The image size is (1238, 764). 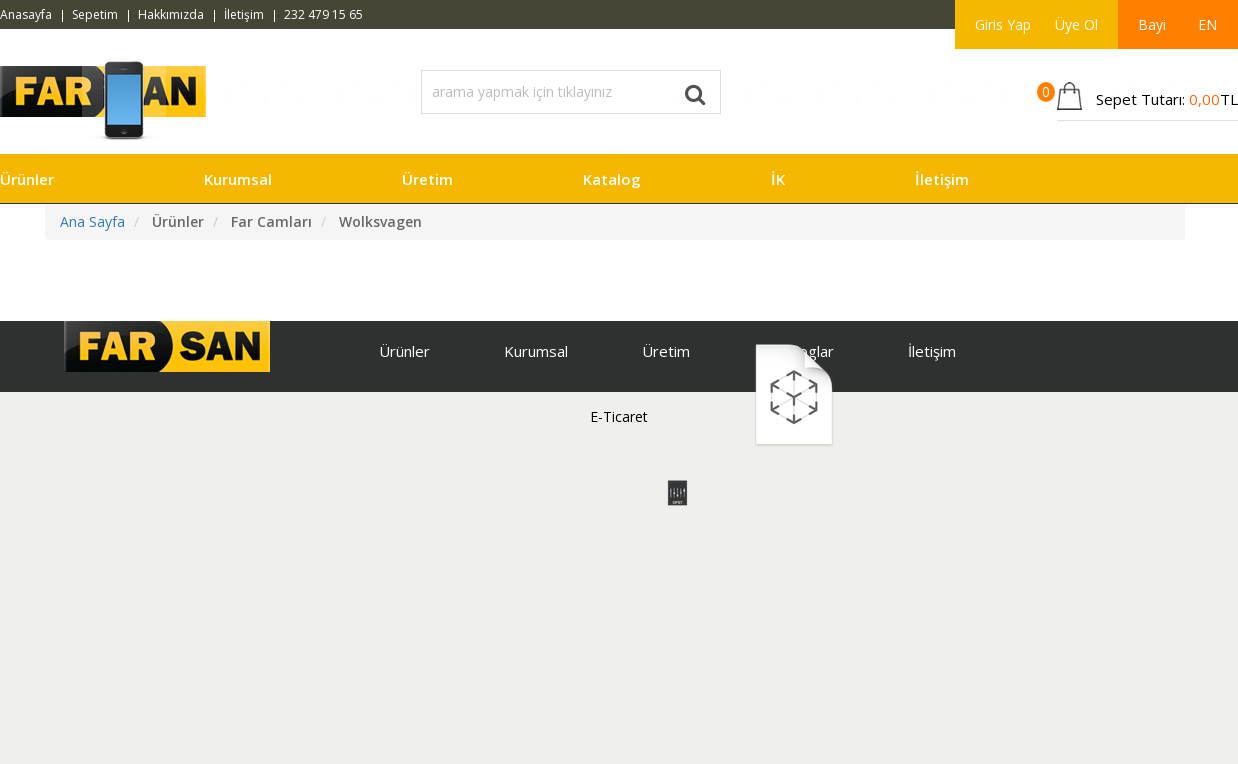 I want to click on open an augmented reality file, so click(x=794, y=397).